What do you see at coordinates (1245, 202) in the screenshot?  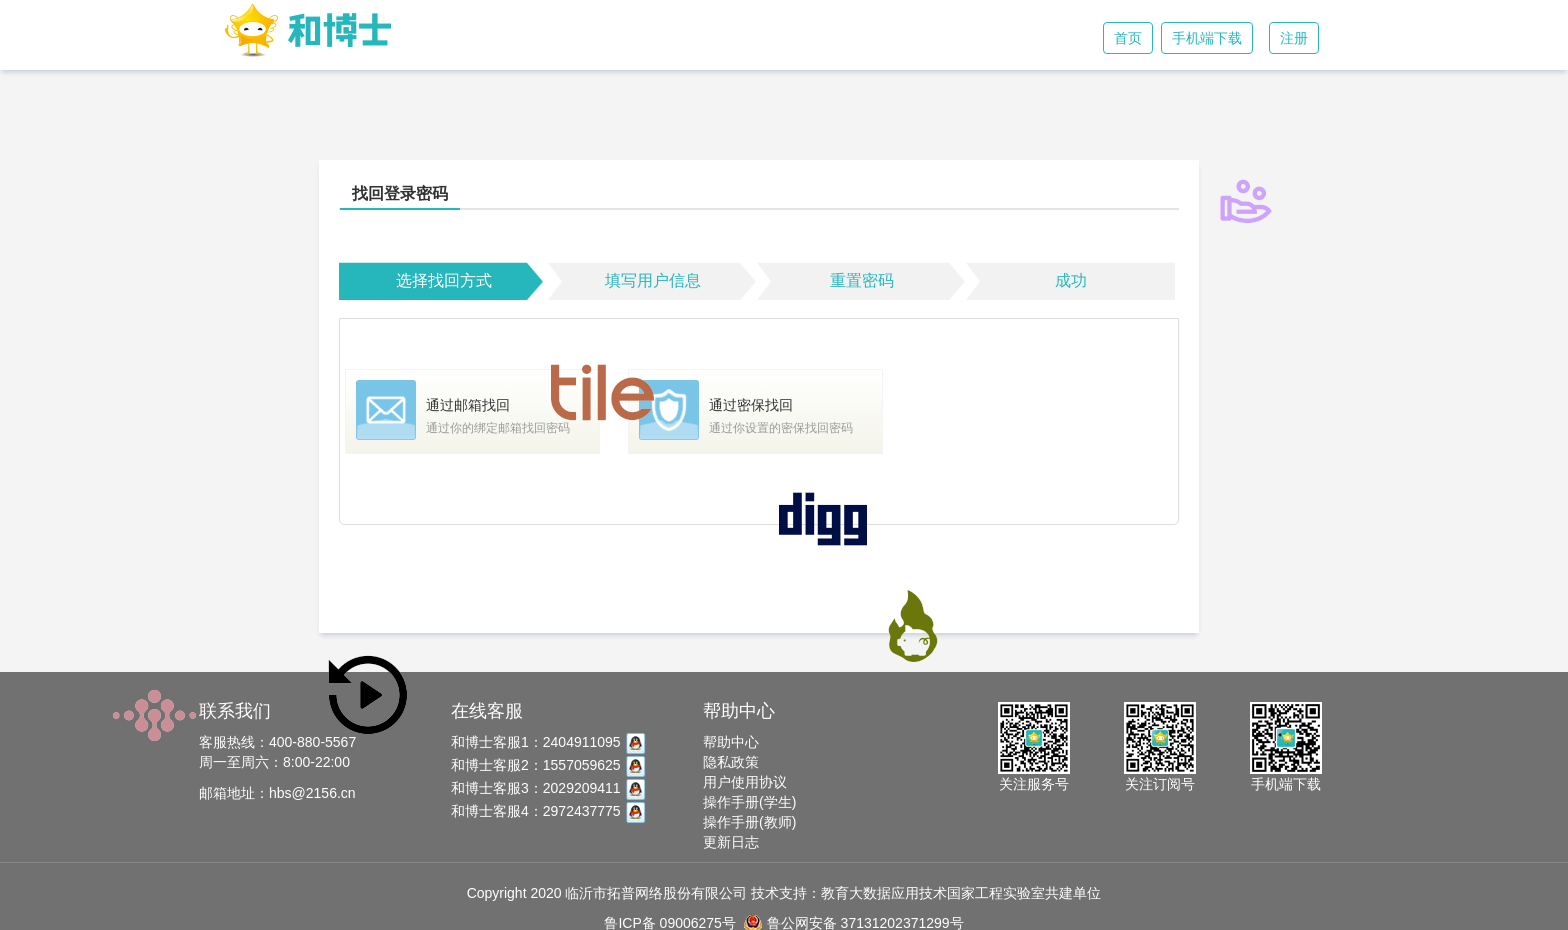 I see `make a payment or tip` at bounding box center [1245, 202].